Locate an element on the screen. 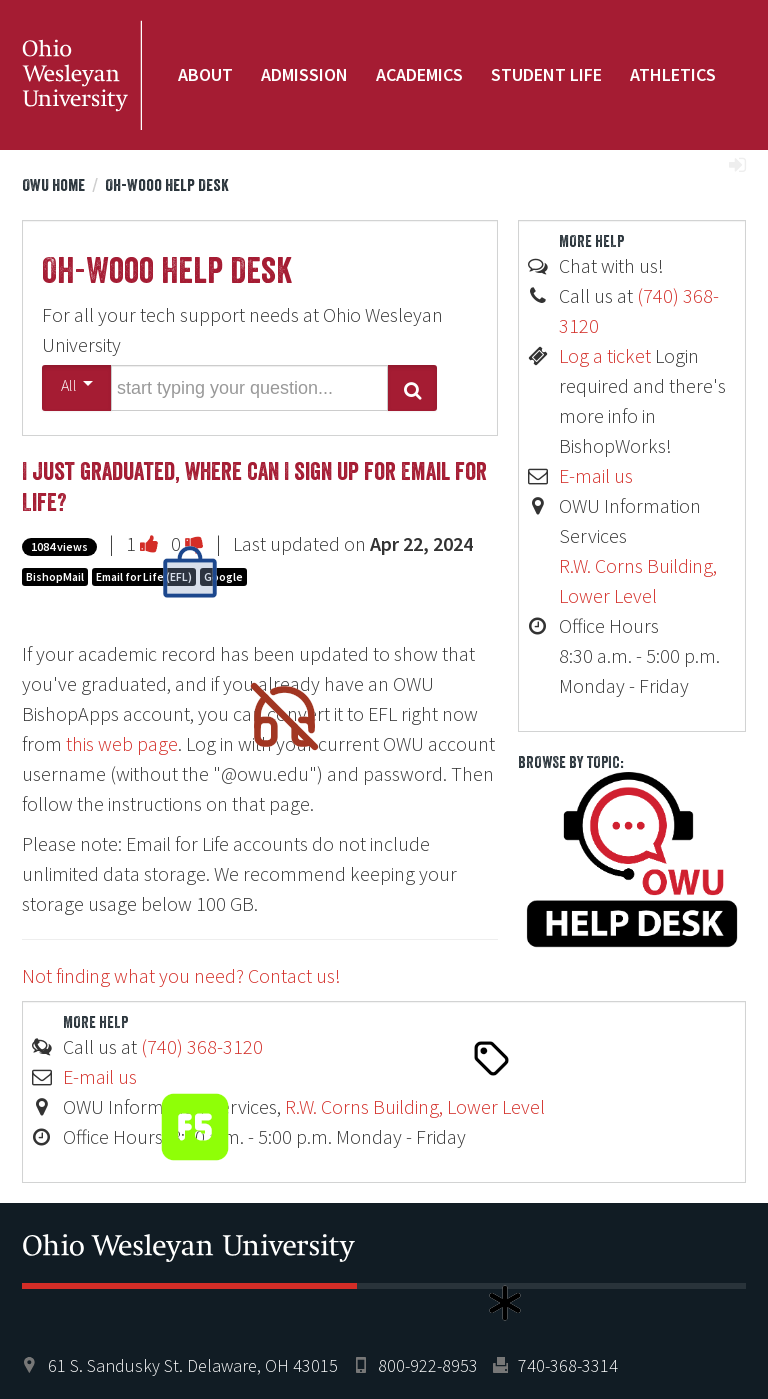  mute or disable audio output is located at coordinates (284, 716).